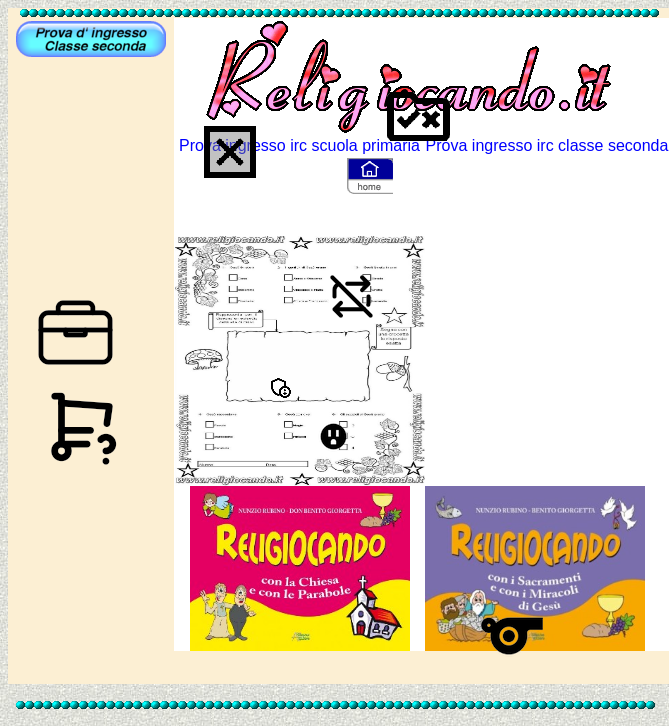 The image size is (669, 726). I want to click on access work or business-related content, so click(75, 332).